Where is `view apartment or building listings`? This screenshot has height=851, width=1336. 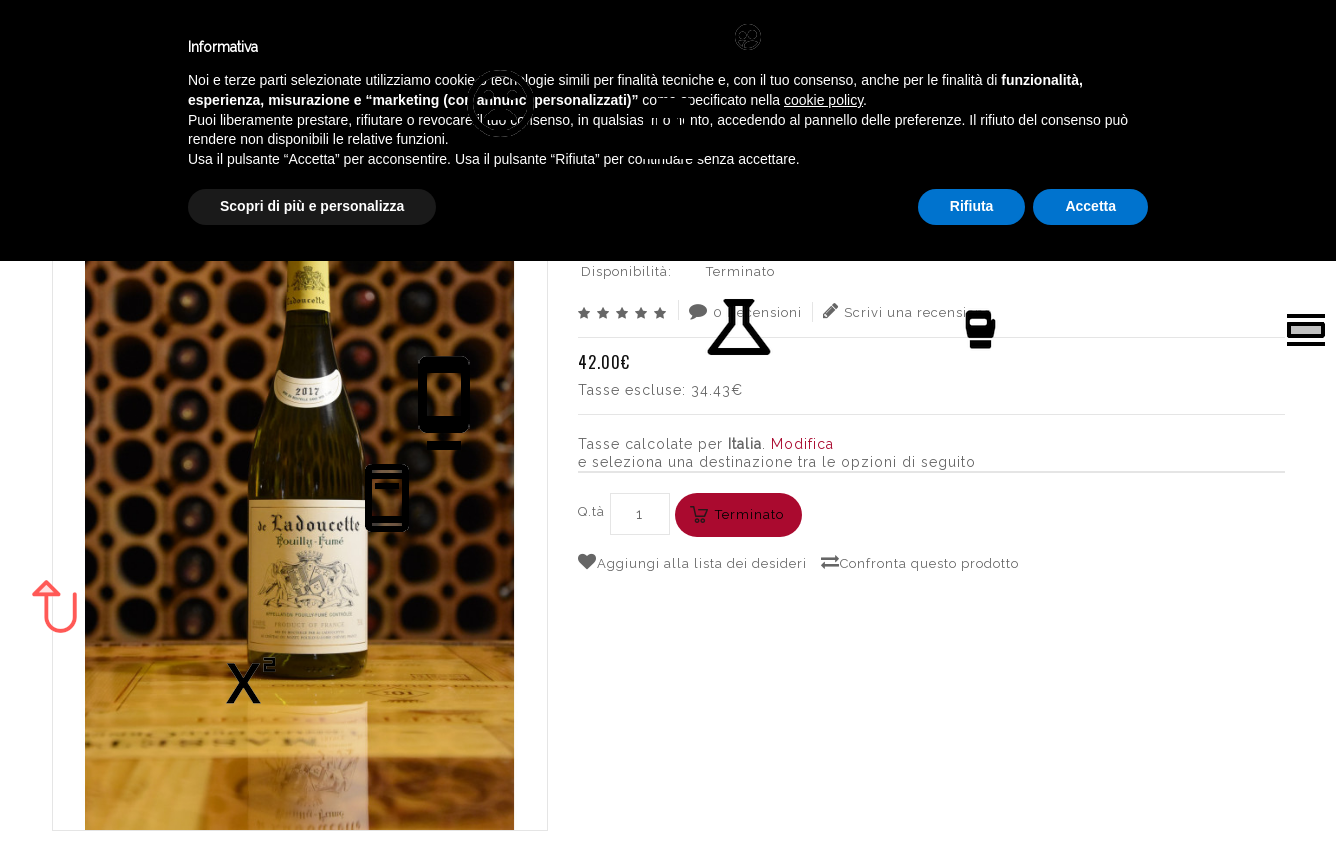
view apartment or building listings is located at coordinates (673, 128).